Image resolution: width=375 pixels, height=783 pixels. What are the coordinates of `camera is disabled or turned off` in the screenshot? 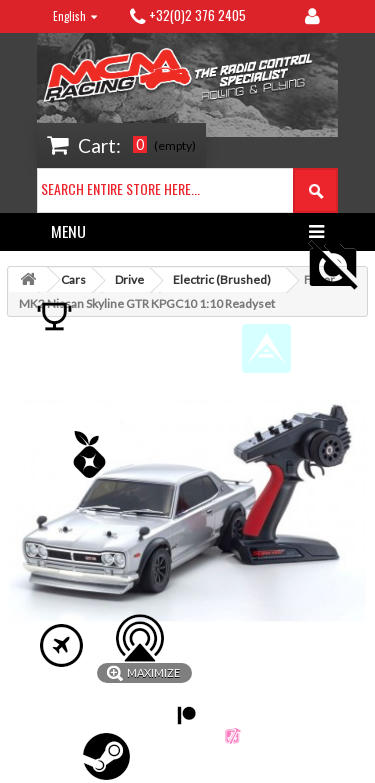 It's located at (333, 265).